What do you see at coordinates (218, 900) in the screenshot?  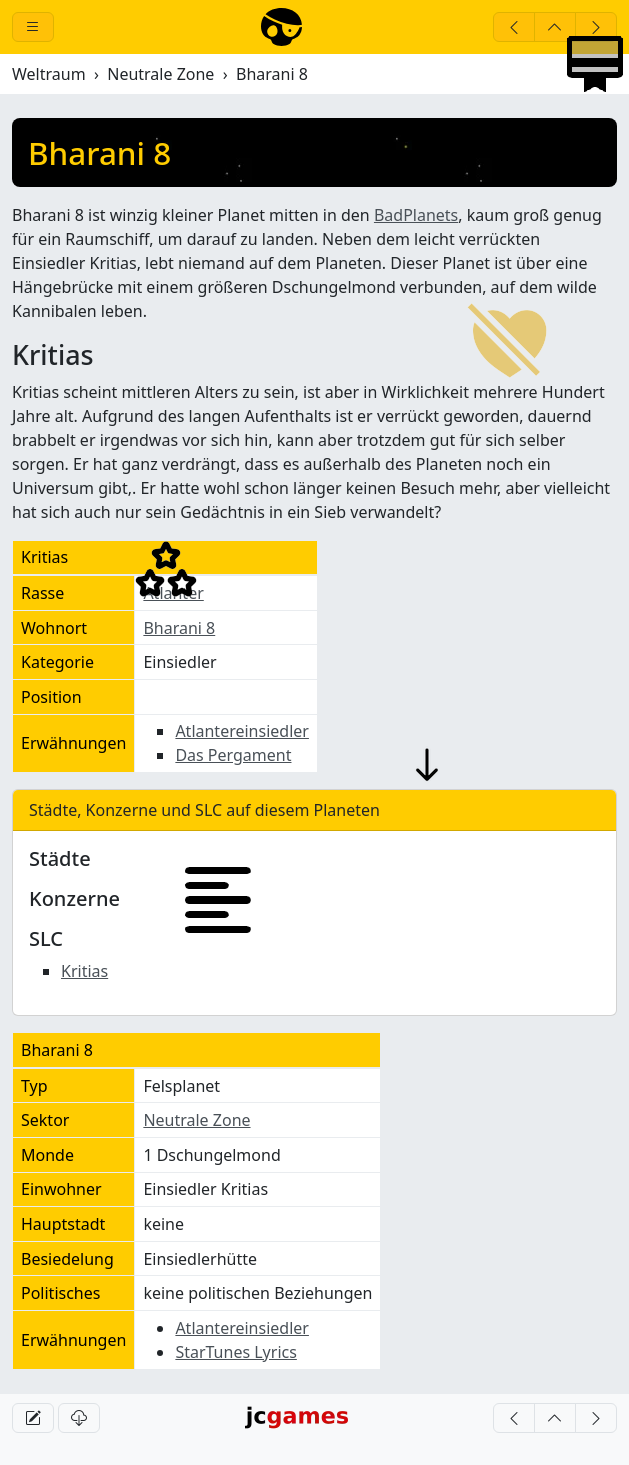 I see `align text to the left` at bounding box center [218, 900].